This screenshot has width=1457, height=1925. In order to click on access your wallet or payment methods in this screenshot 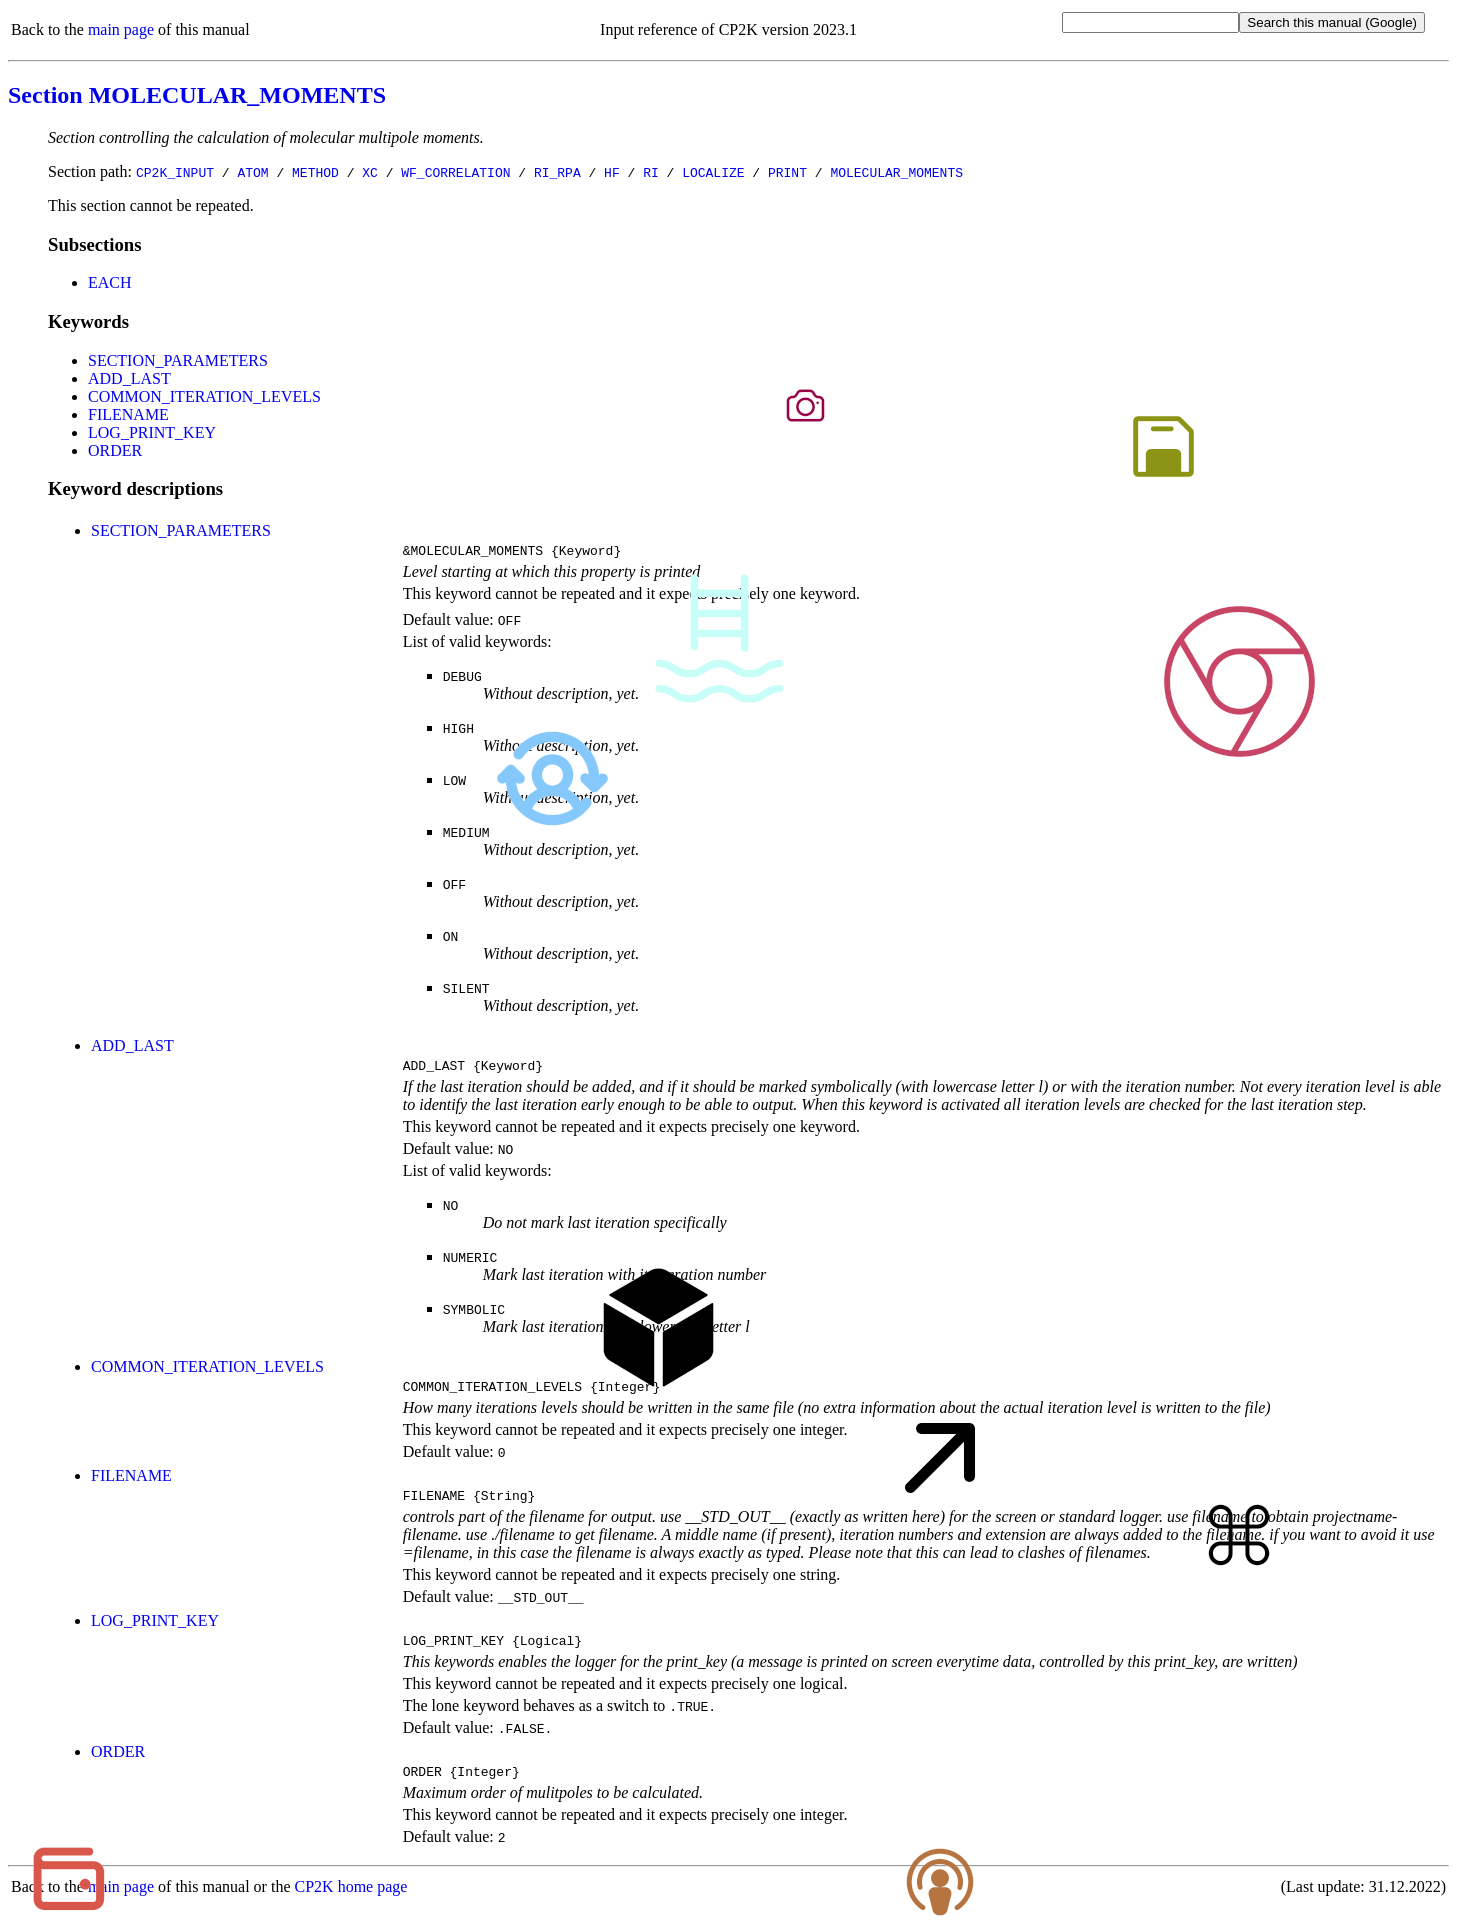, I will do `click(67, 1881)`.